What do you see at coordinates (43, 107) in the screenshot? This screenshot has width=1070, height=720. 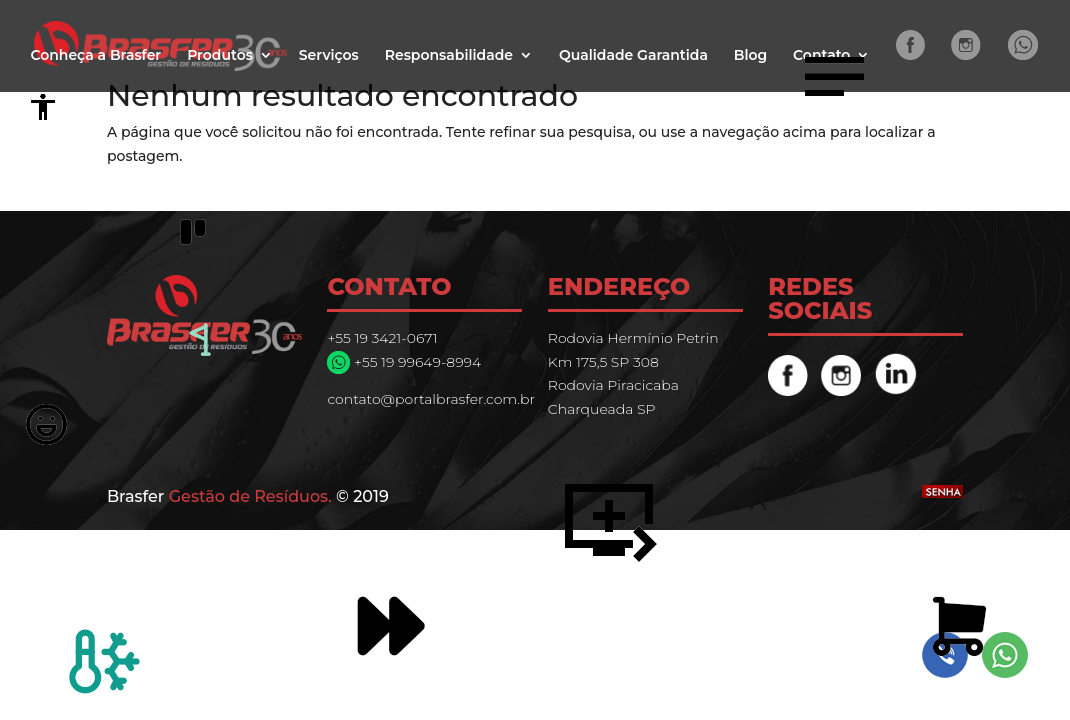 I see `access accessibility settings` at bounding box center [43, 107].